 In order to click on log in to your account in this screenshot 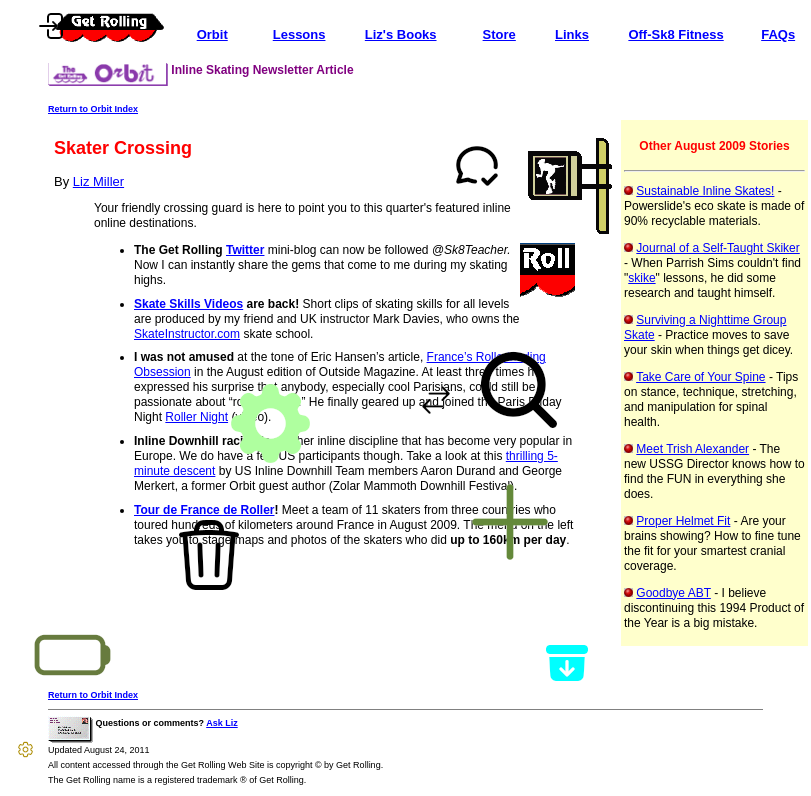, I will do `click(53, 26)`.